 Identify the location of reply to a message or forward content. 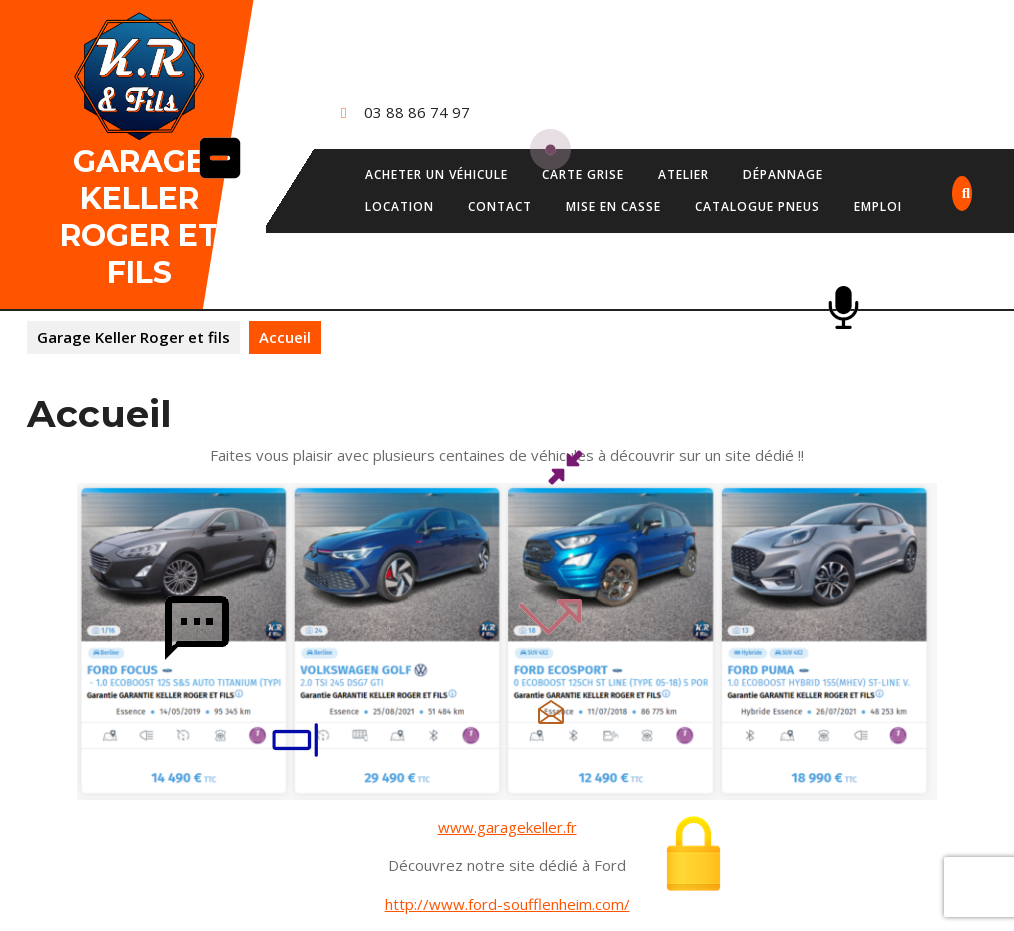
(550, 614).